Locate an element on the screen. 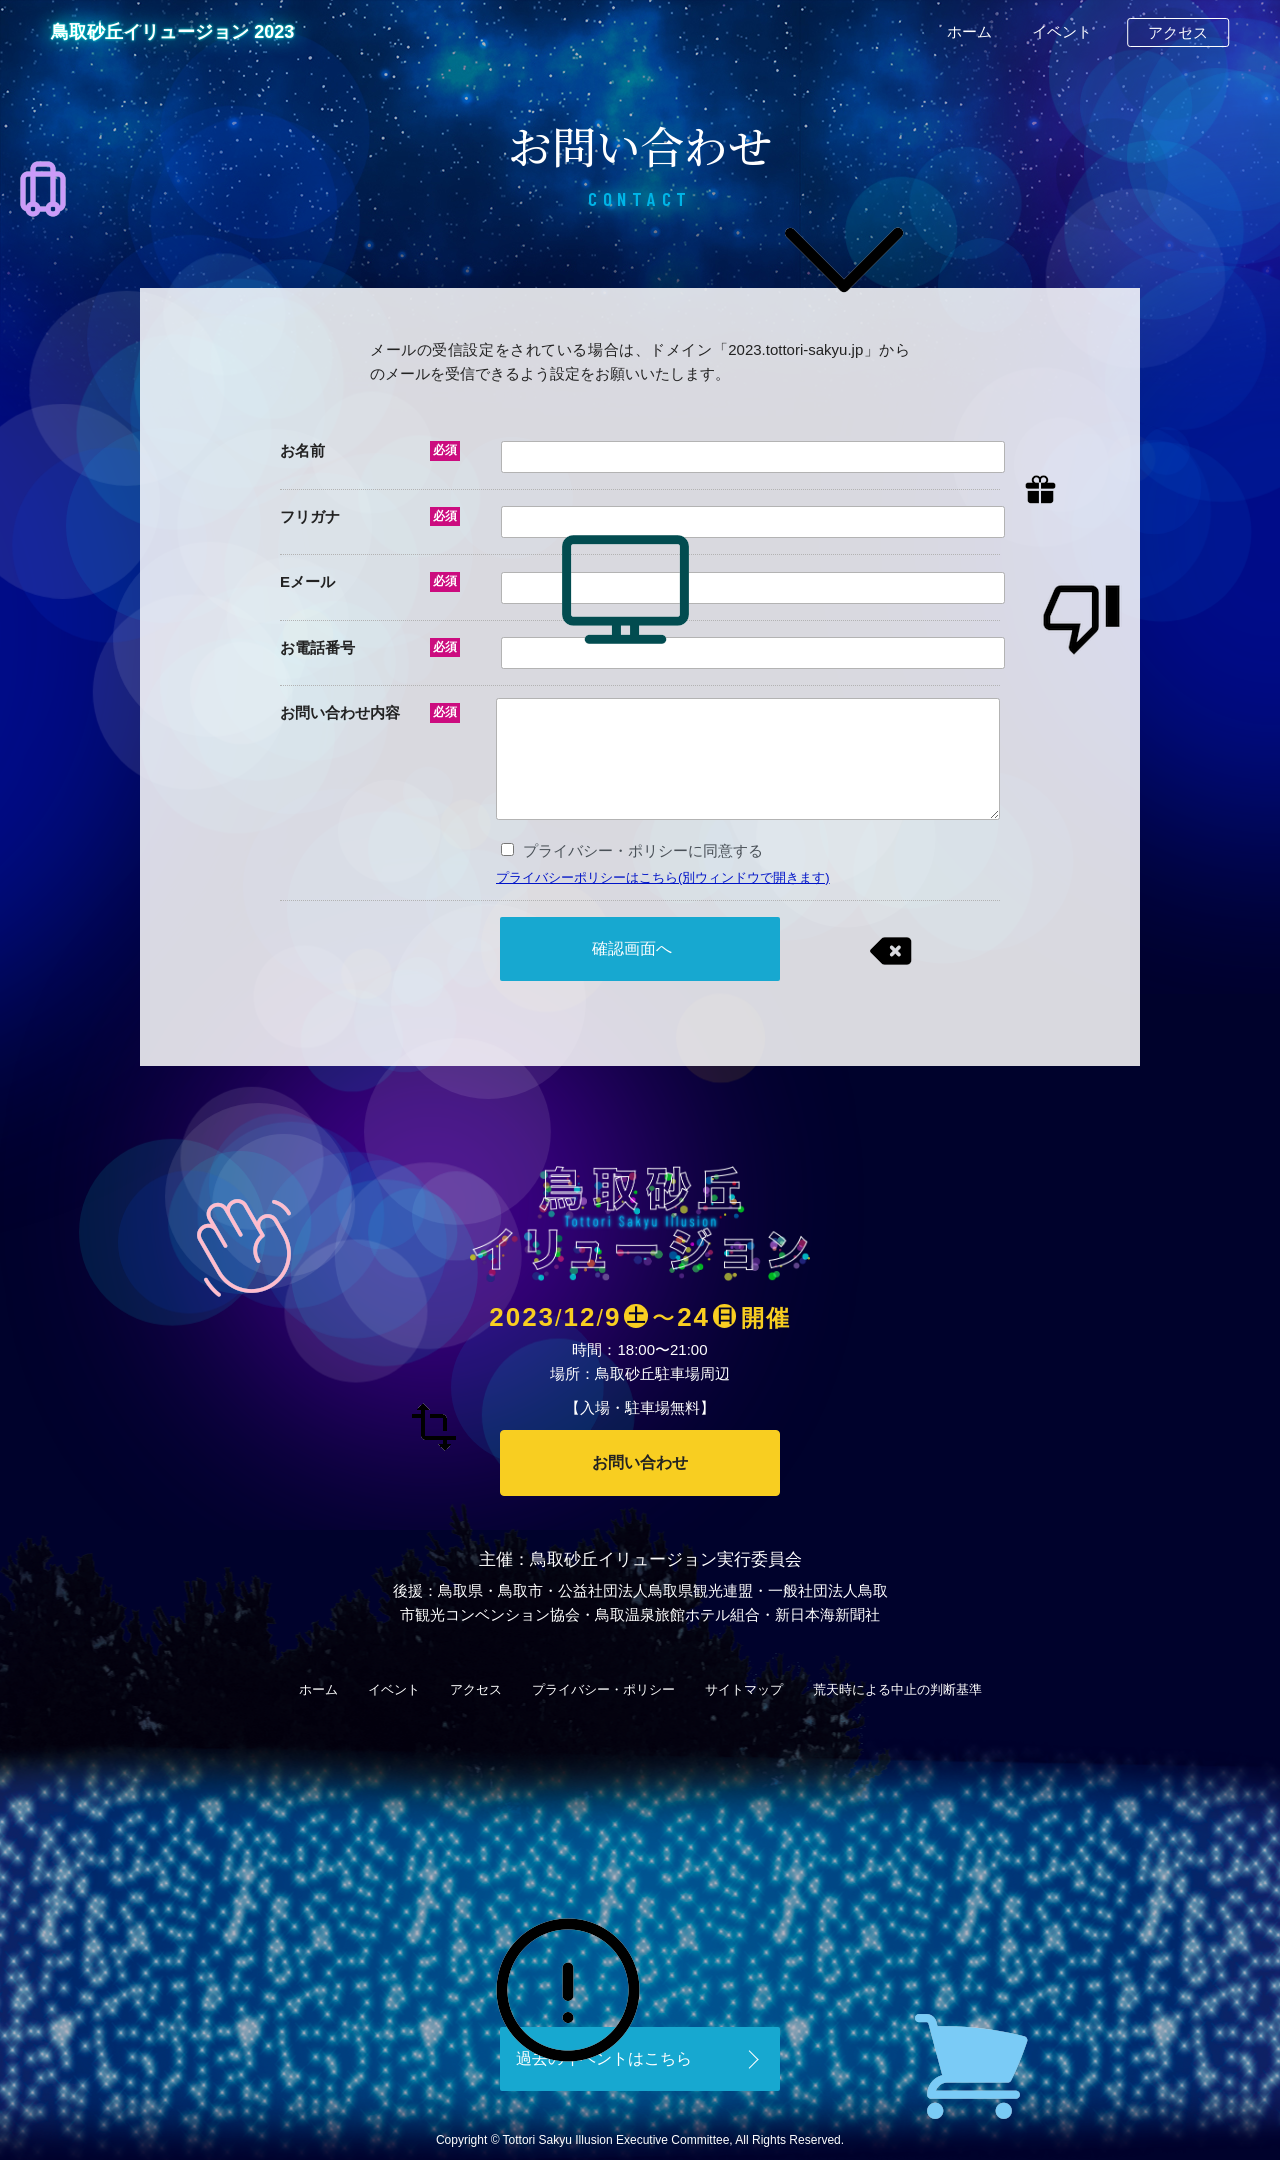 The image size is (1280, 2160). transform or resize an image is located at coordinates (434, 1427).